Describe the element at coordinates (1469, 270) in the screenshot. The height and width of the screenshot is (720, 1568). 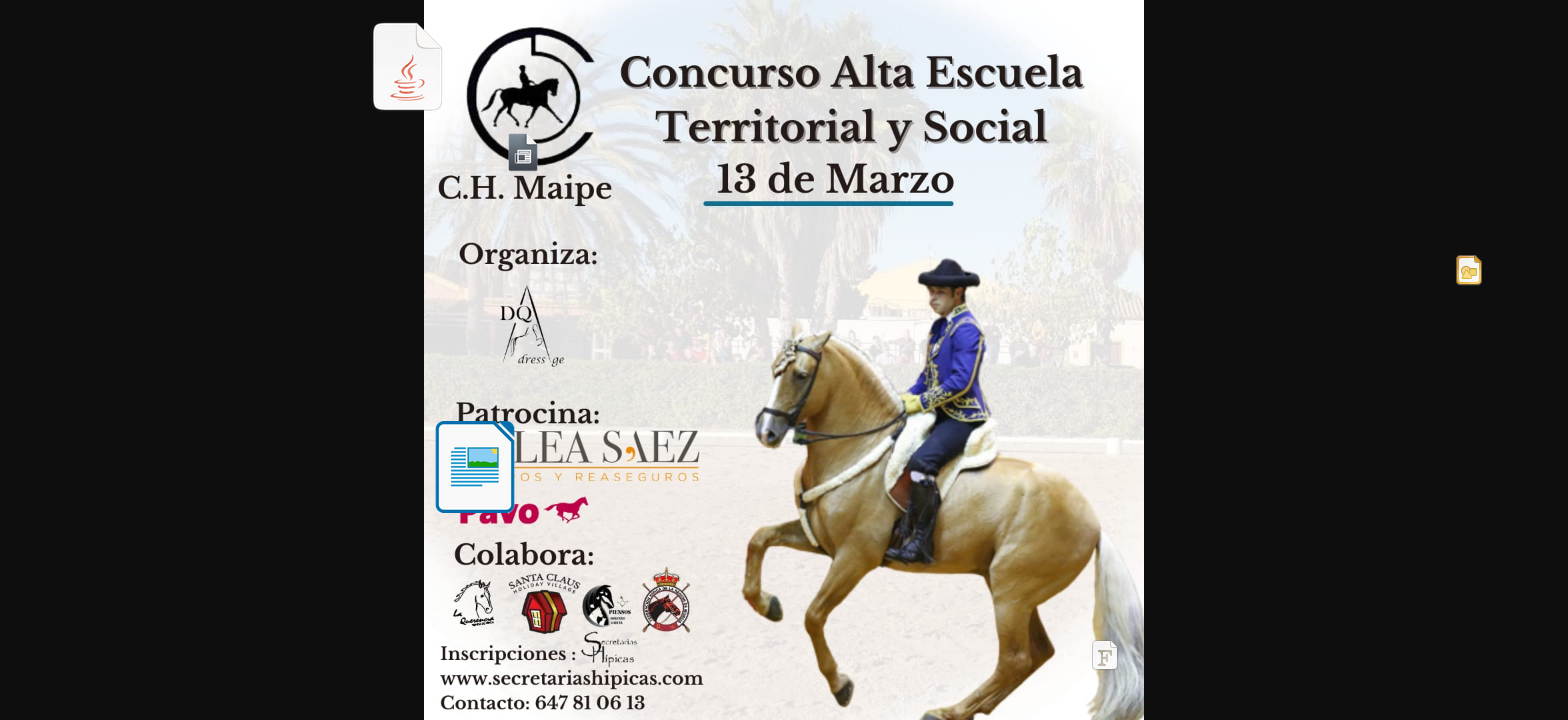
I see `a libreoffice draw document file` at that location.